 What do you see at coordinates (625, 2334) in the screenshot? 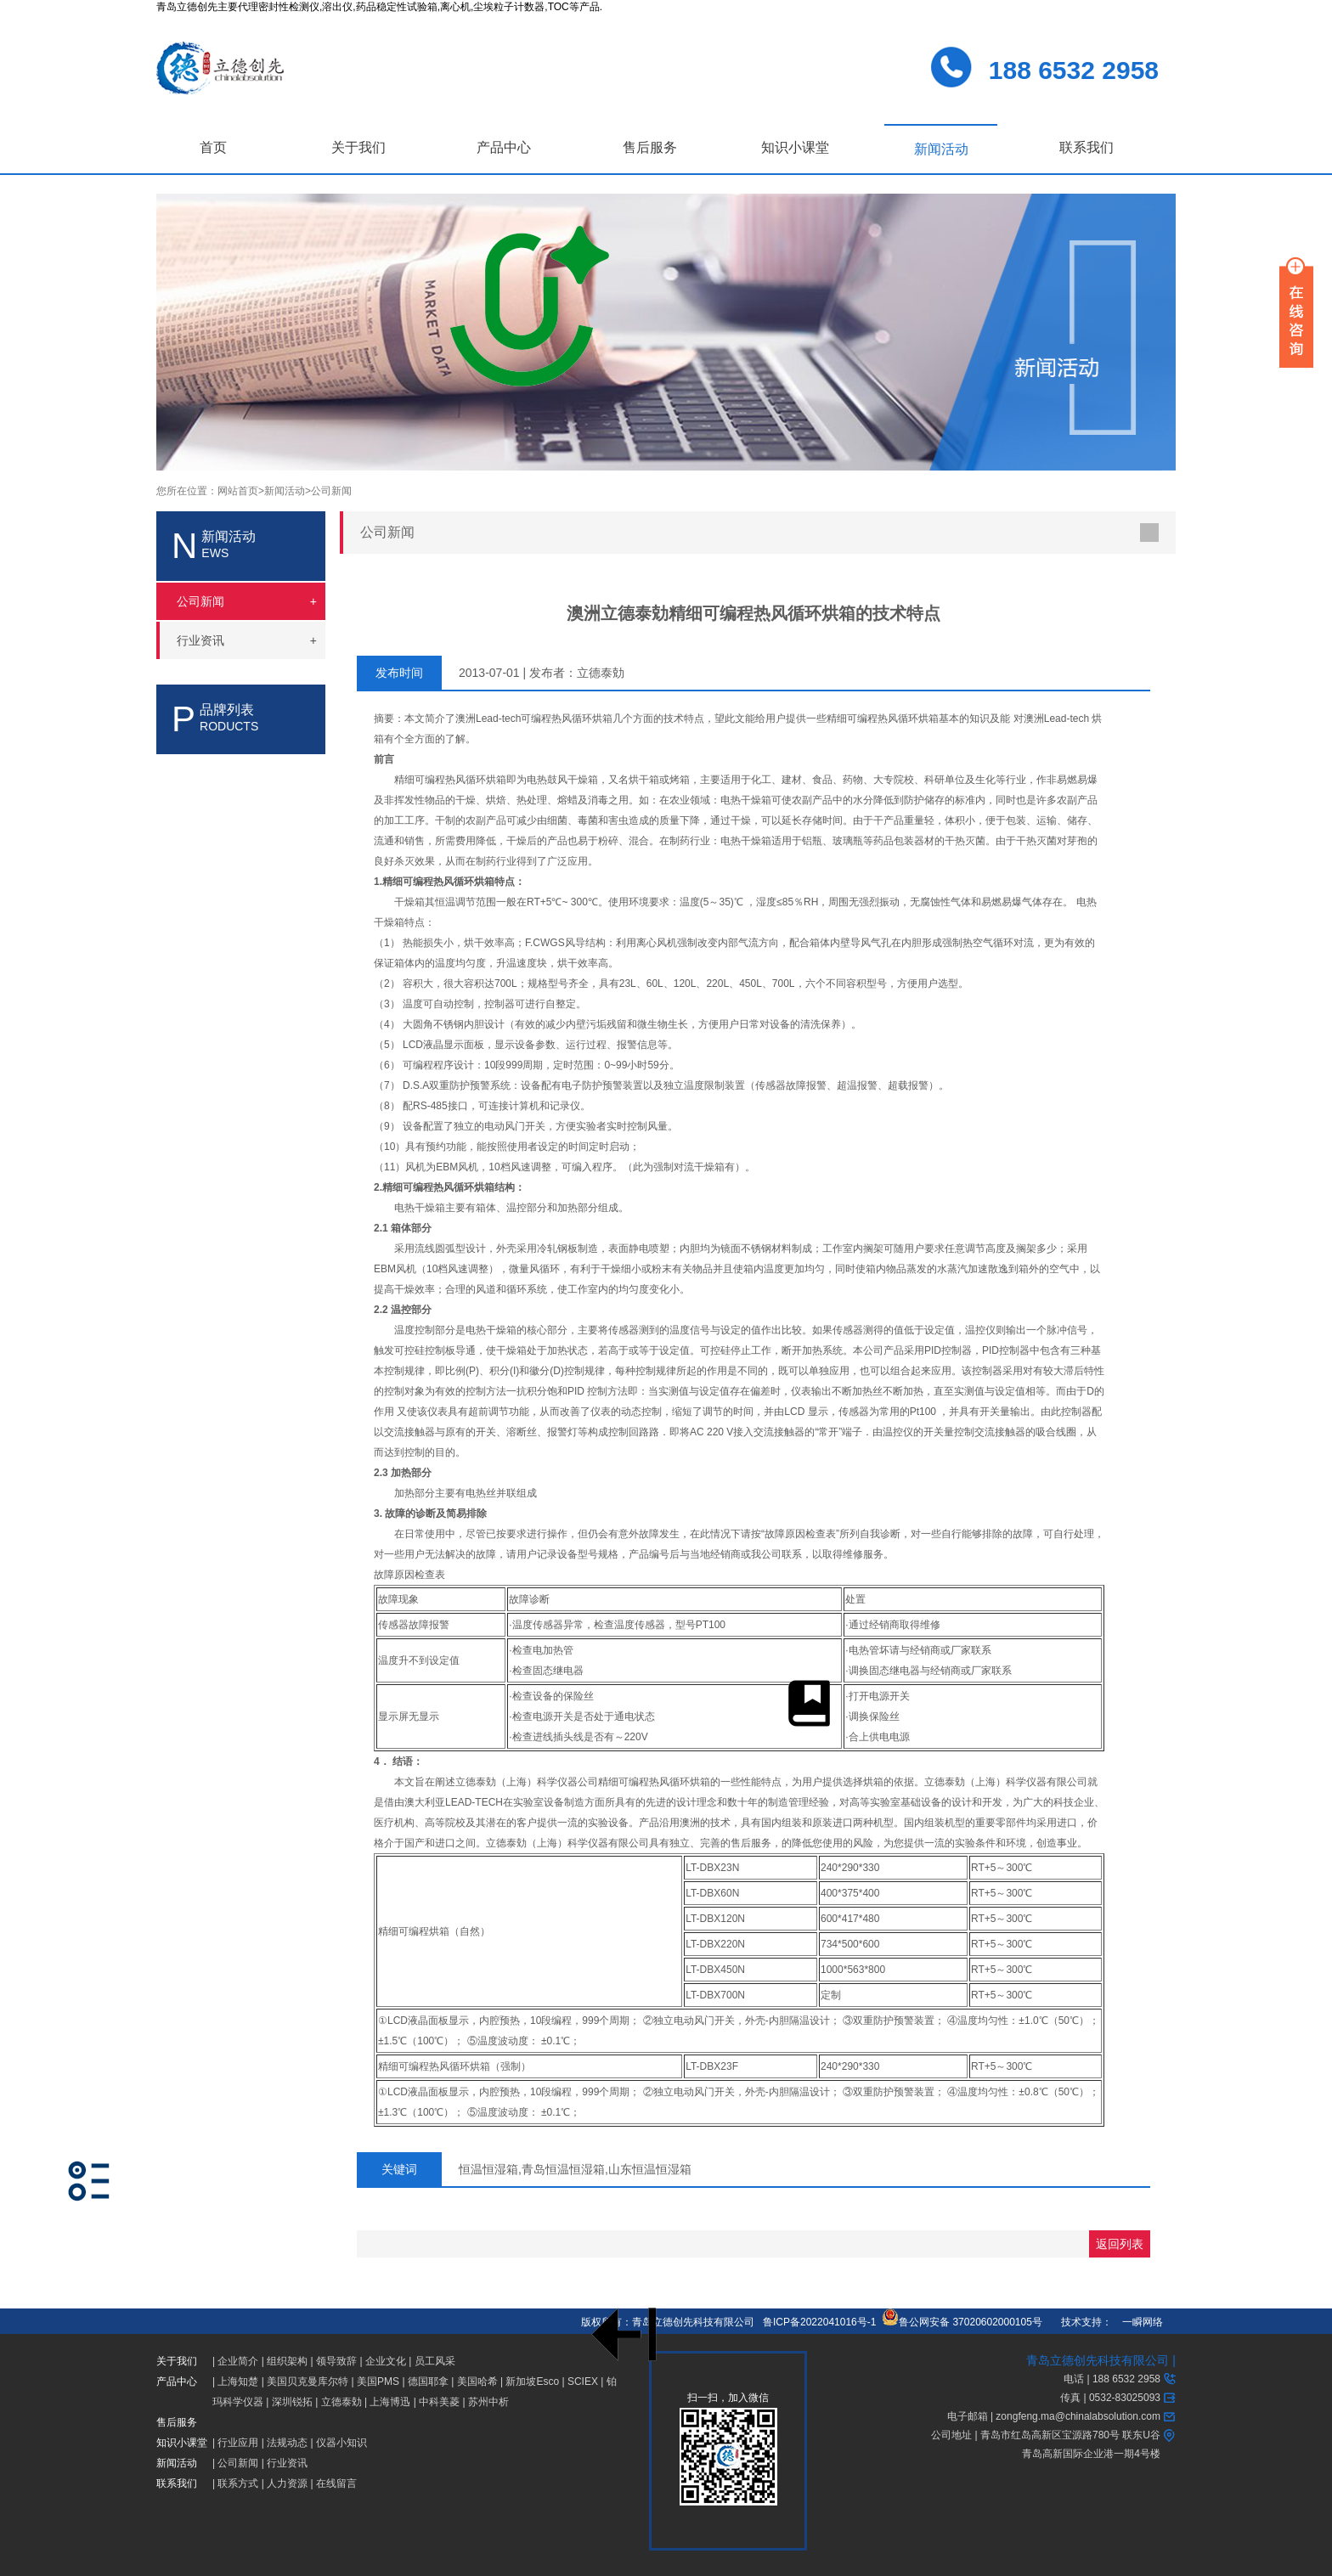
I see `expand panel to the left` at bounding box center [625, 2334].